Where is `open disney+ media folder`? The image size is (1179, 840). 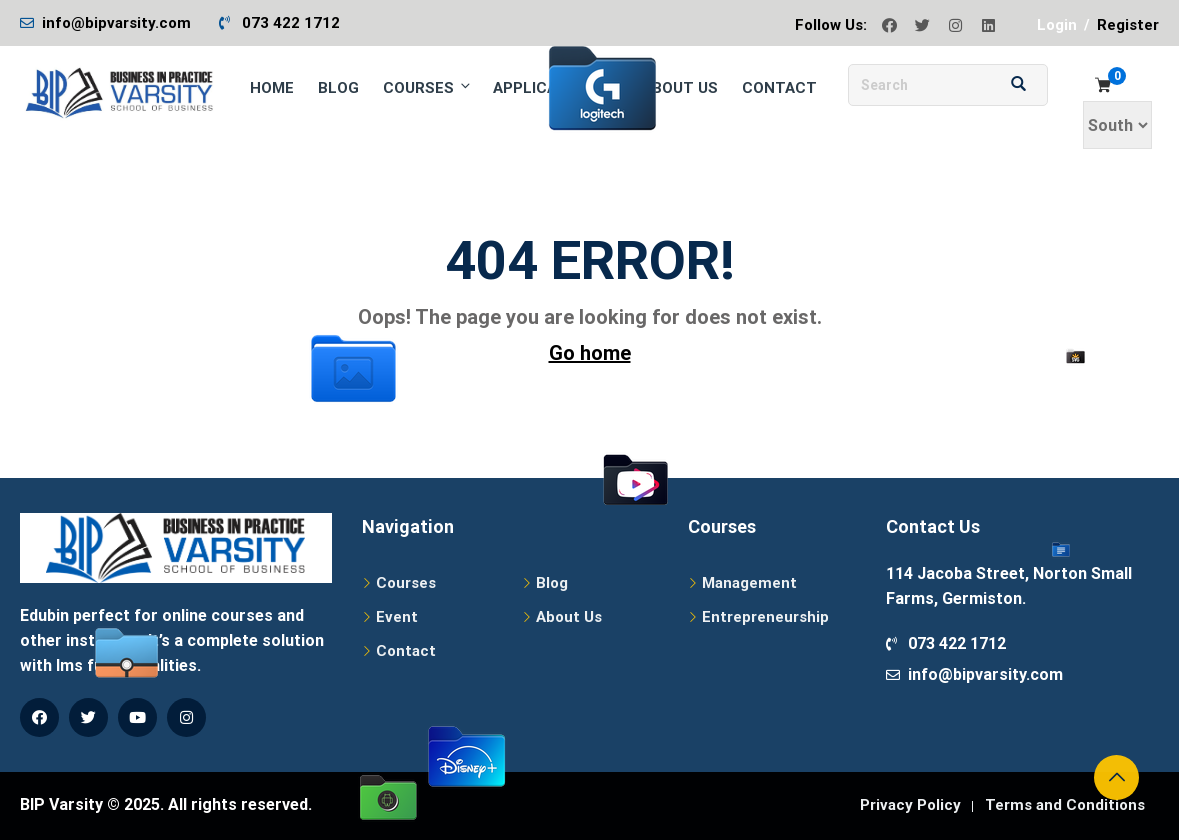
open disney+ media folder is located at coordinates (466, 758).